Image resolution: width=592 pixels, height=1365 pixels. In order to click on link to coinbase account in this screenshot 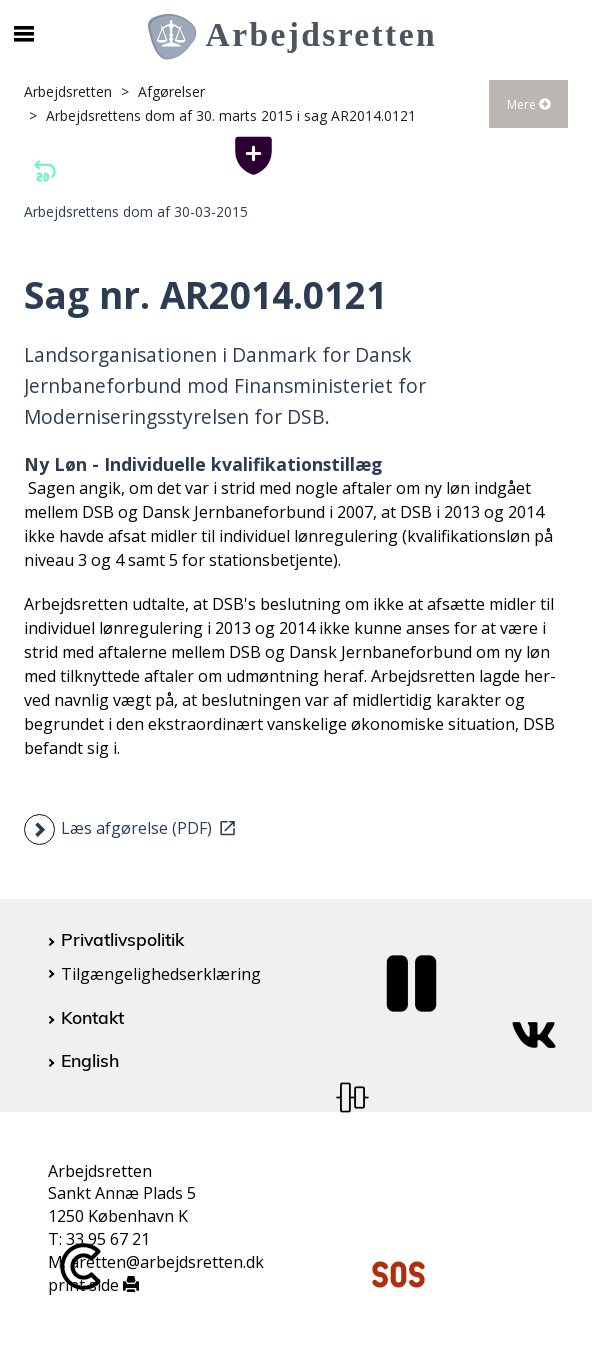, I will do `click(81, 1266)`.